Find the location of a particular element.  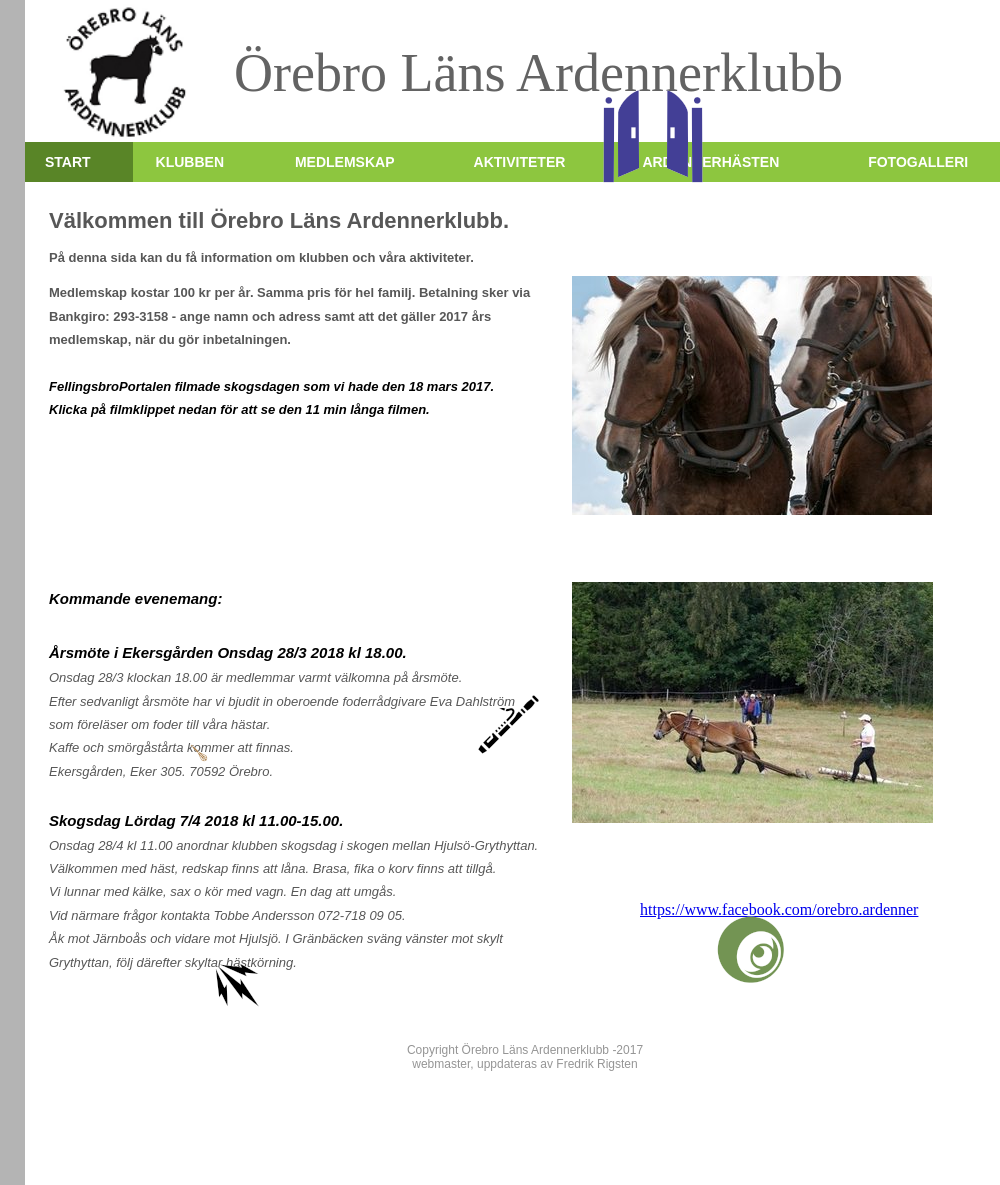

toggle visibility or show/hide content is located at coordinates (751, 950).